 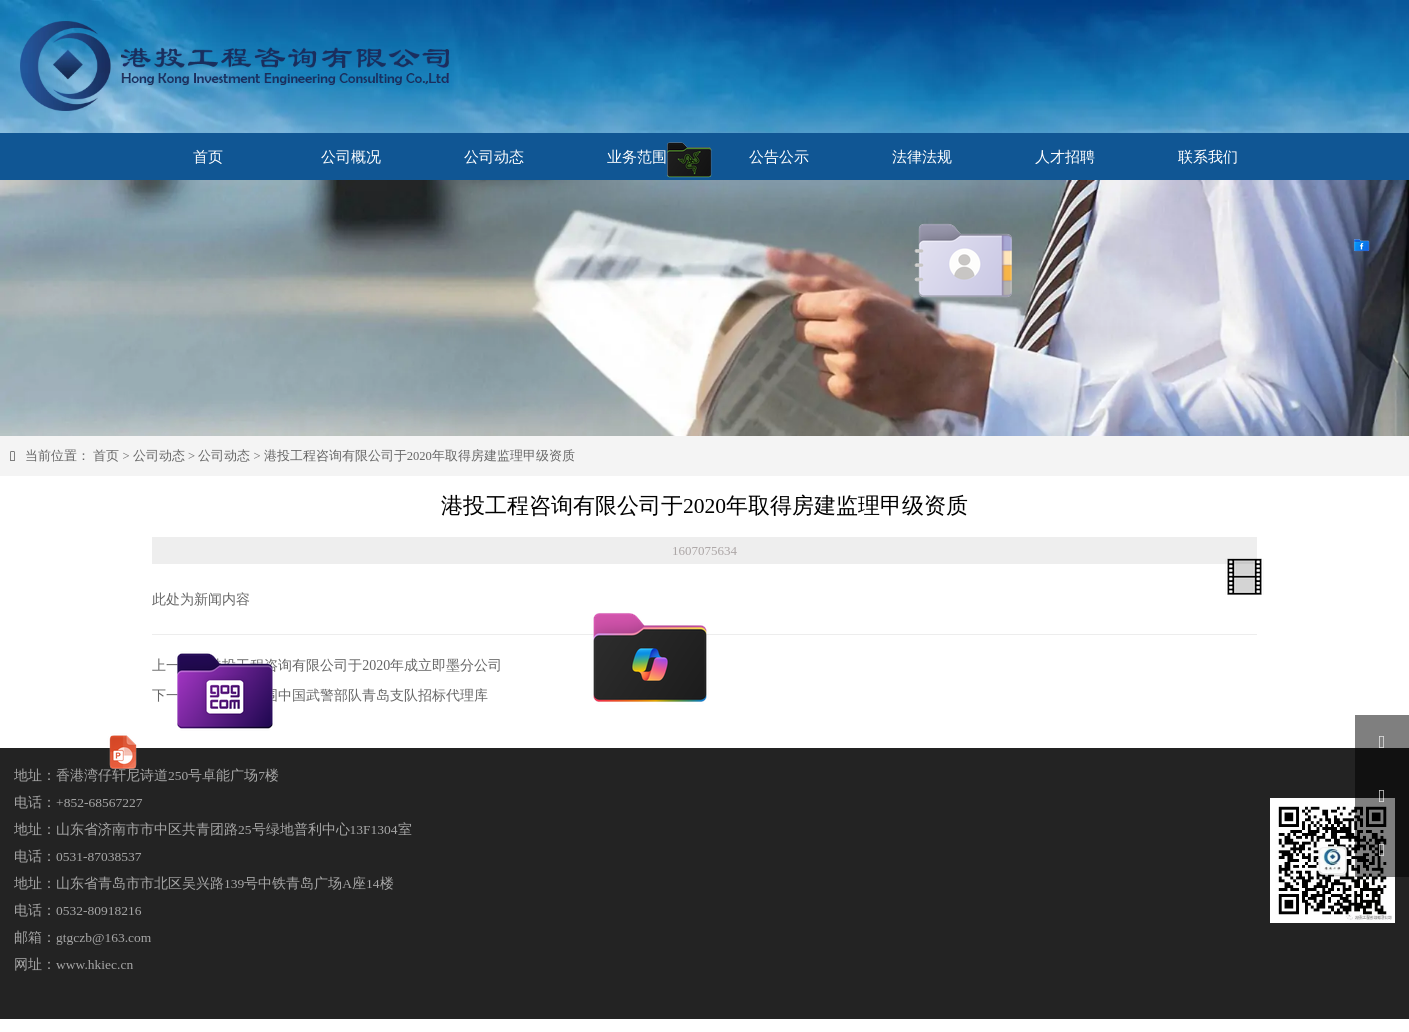 What do you see at coordinates (1244, 576) in the screenshot?
I see `access your movies folder in the sidebar` at bounding box center [1244, 576].